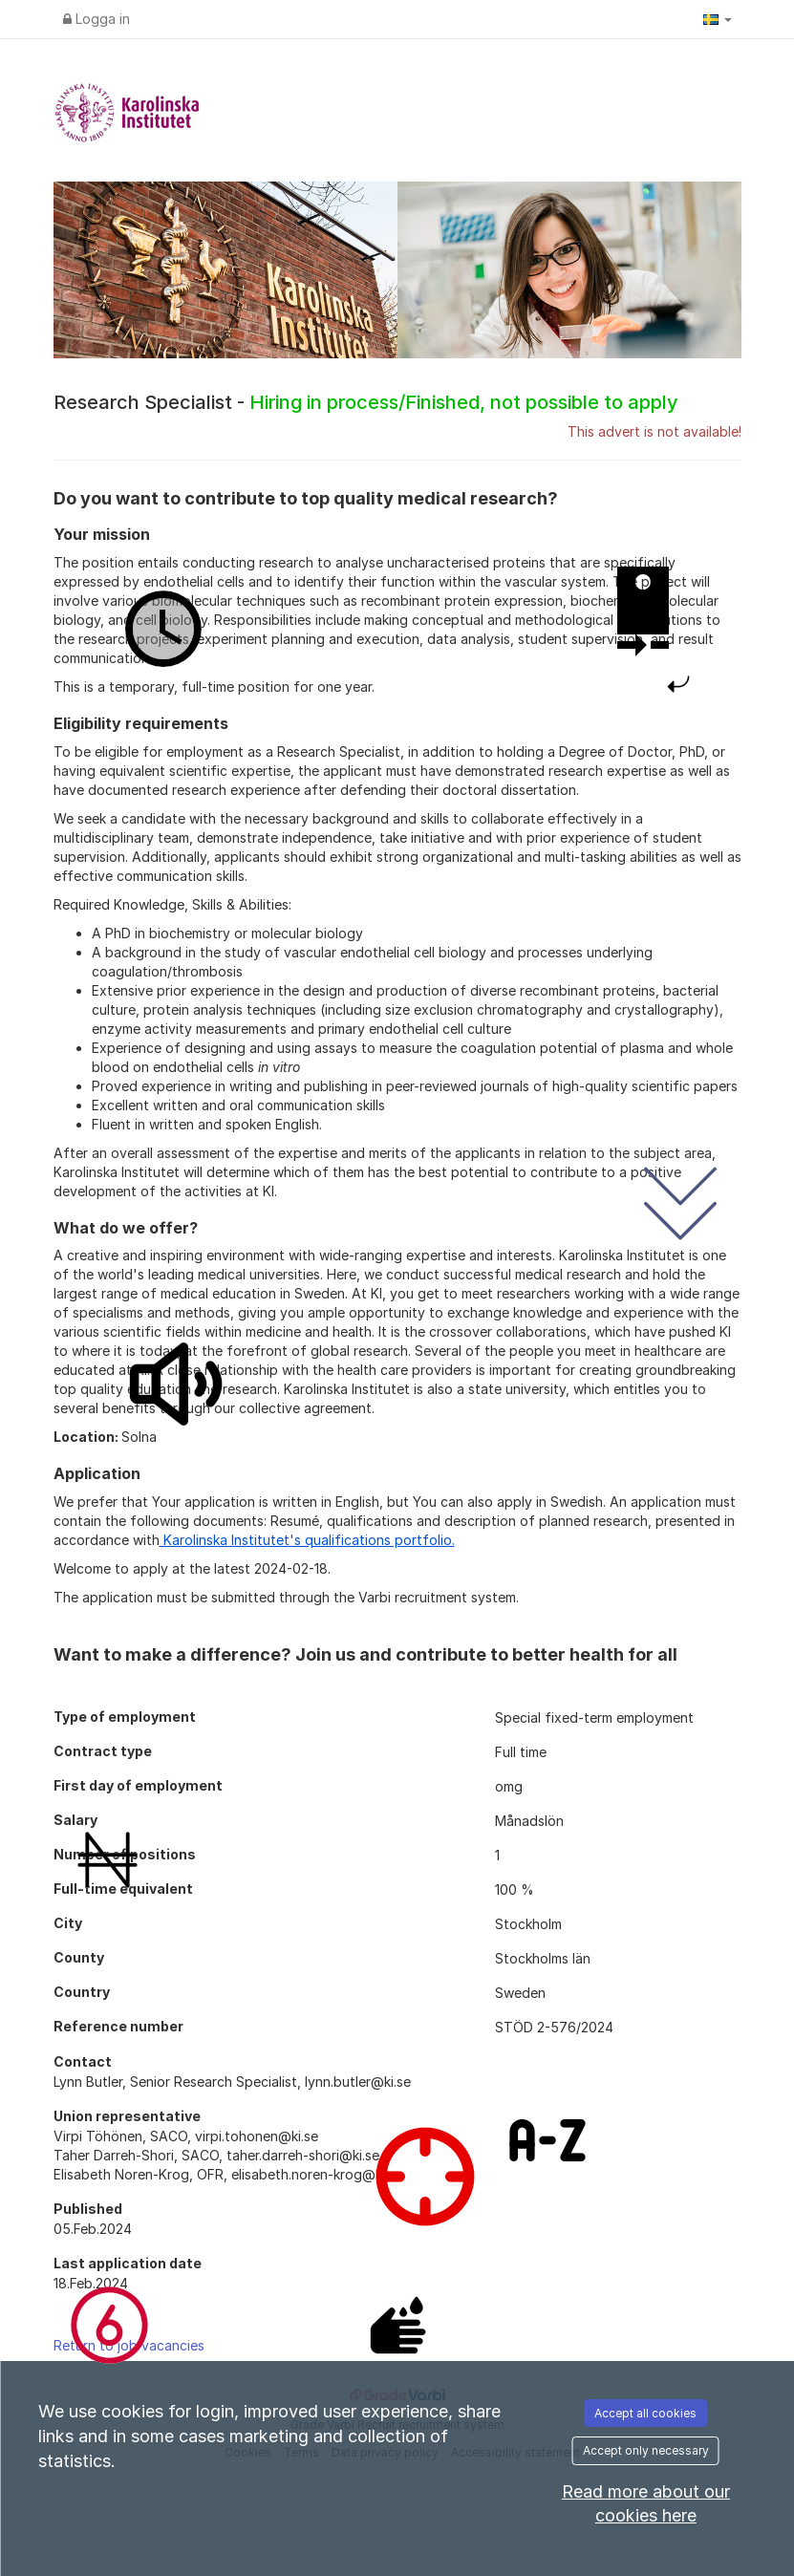 Image resolution: width=794 pixels, height=2576 pixels. What do you see at coordinates (547, 2140) in the screenshot?
I see `sort items alphabetically from A to Z` at bounding box center [547, 2140].